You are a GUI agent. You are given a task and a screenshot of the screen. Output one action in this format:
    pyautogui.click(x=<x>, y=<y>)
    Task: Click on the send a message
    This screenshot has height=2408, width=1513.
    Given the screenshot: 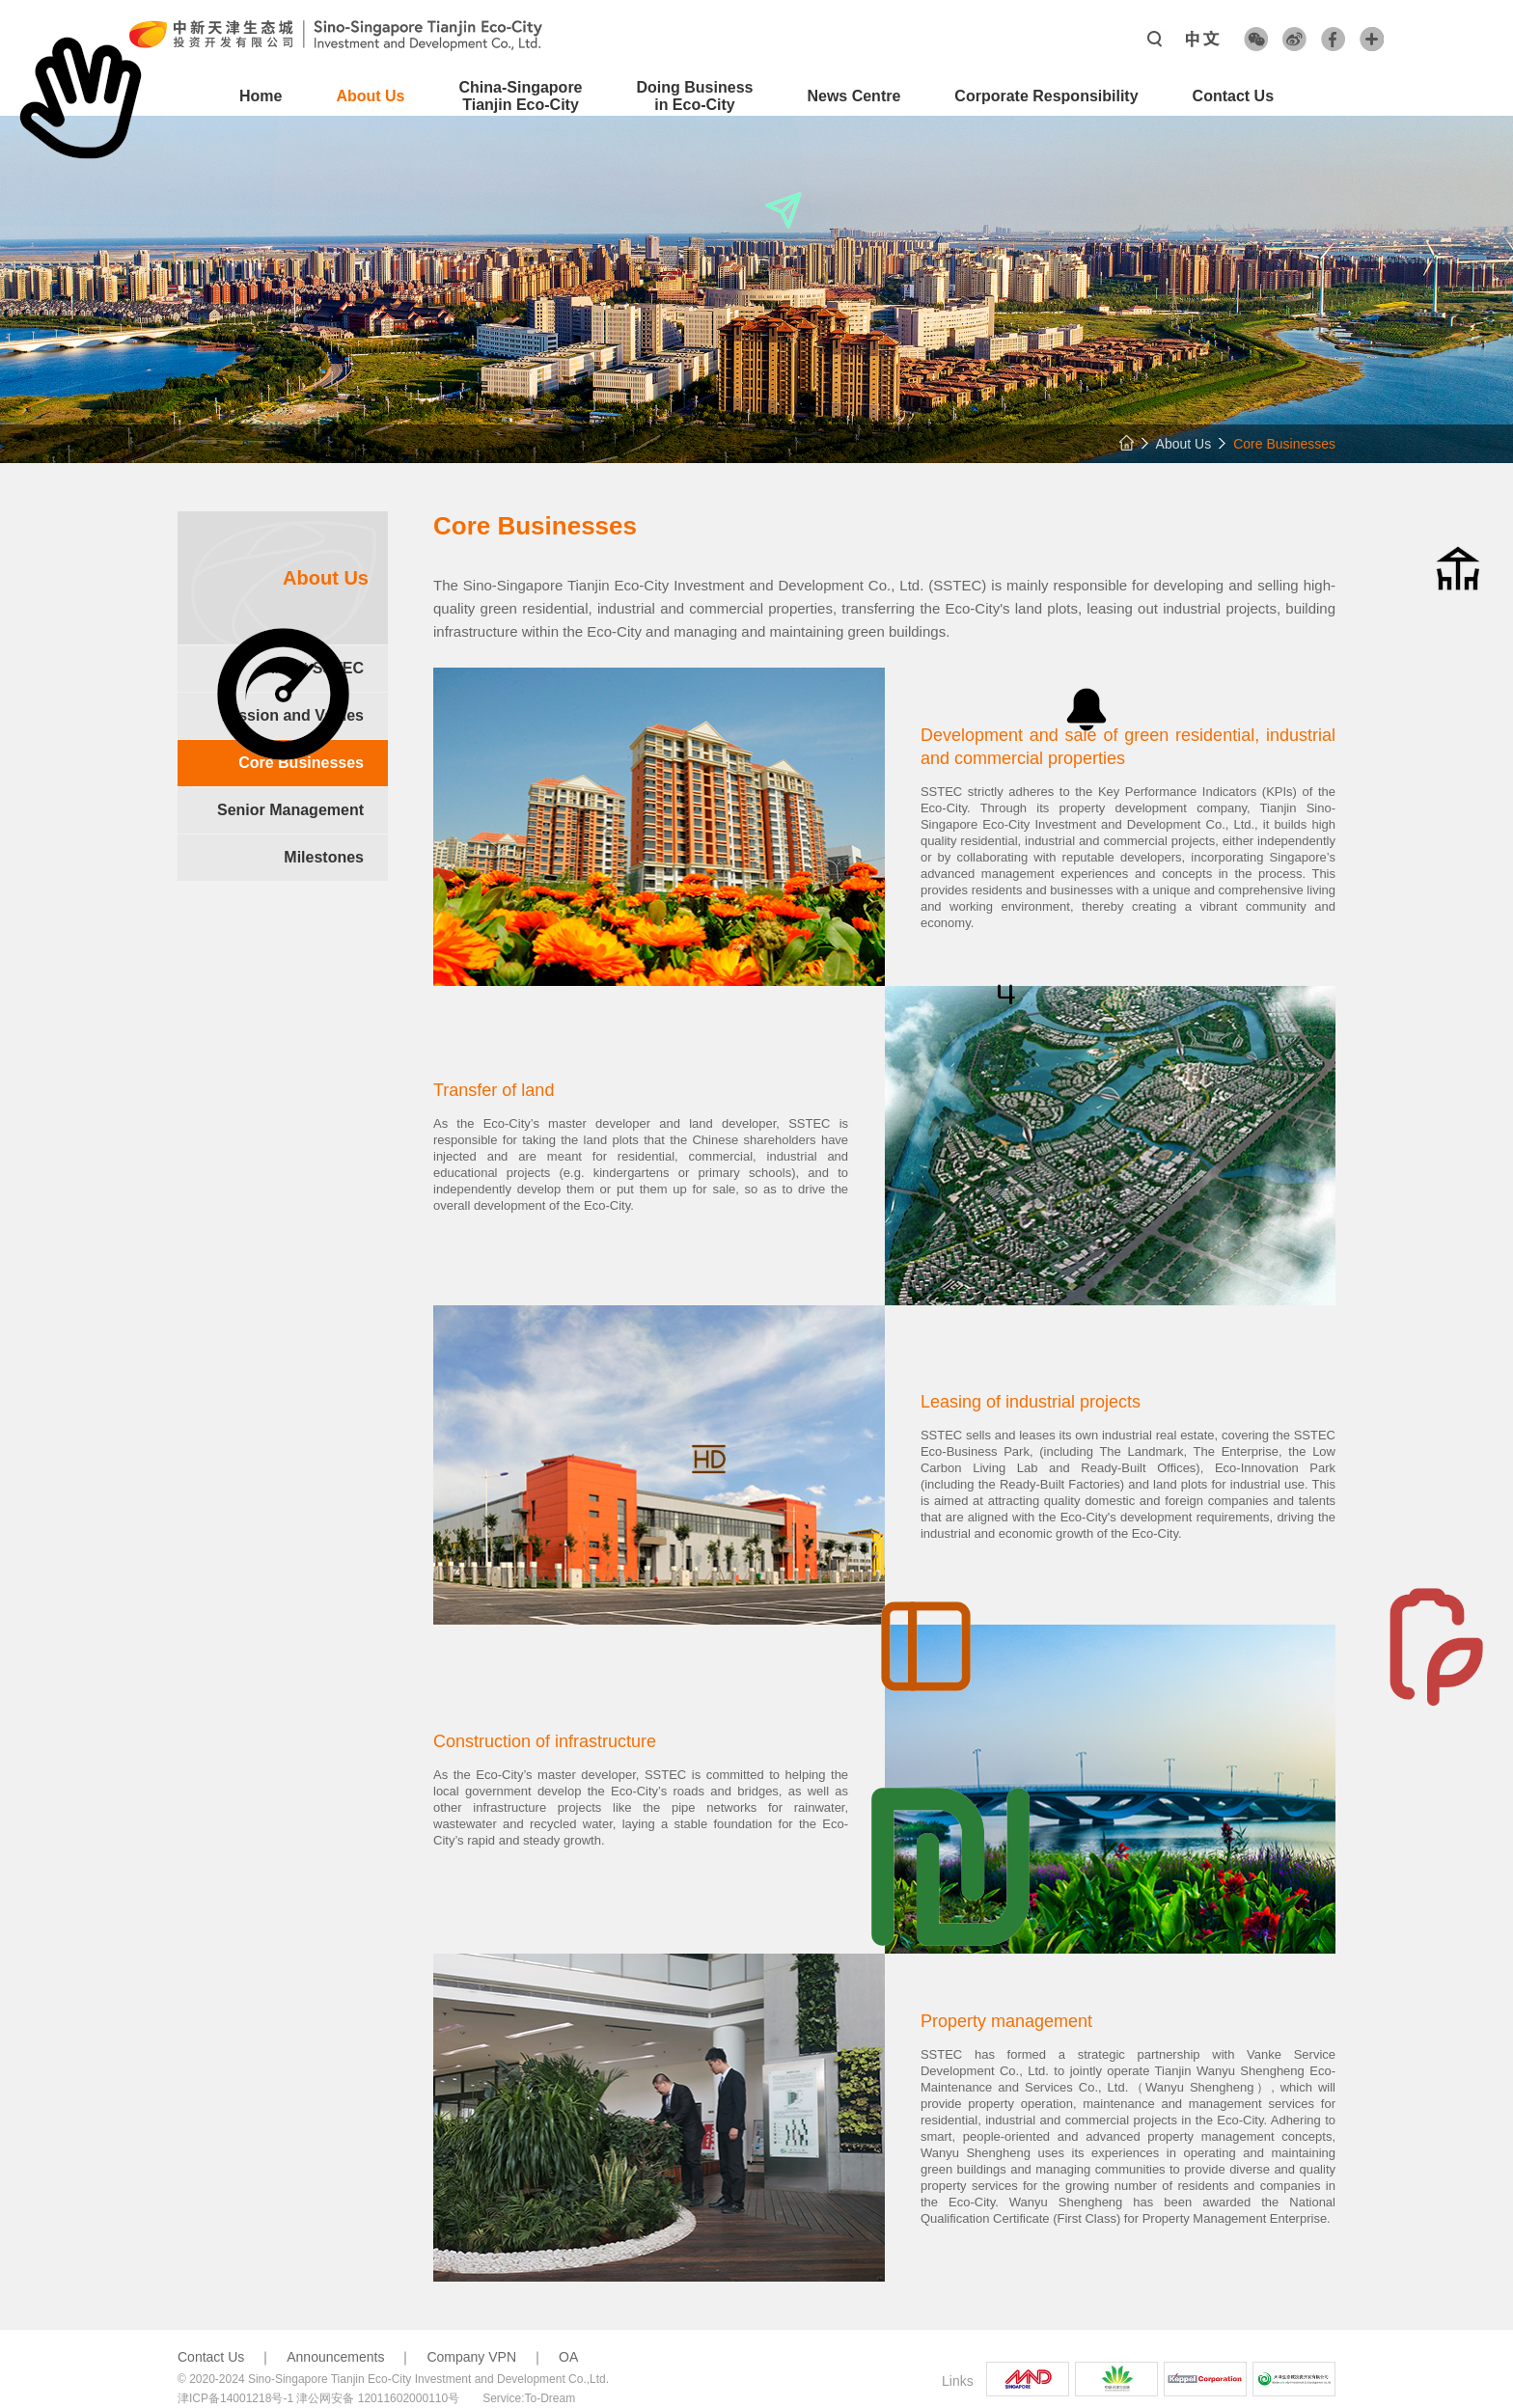 What is the action you would take?
    pyautogui.click(x=784, y=210)
    